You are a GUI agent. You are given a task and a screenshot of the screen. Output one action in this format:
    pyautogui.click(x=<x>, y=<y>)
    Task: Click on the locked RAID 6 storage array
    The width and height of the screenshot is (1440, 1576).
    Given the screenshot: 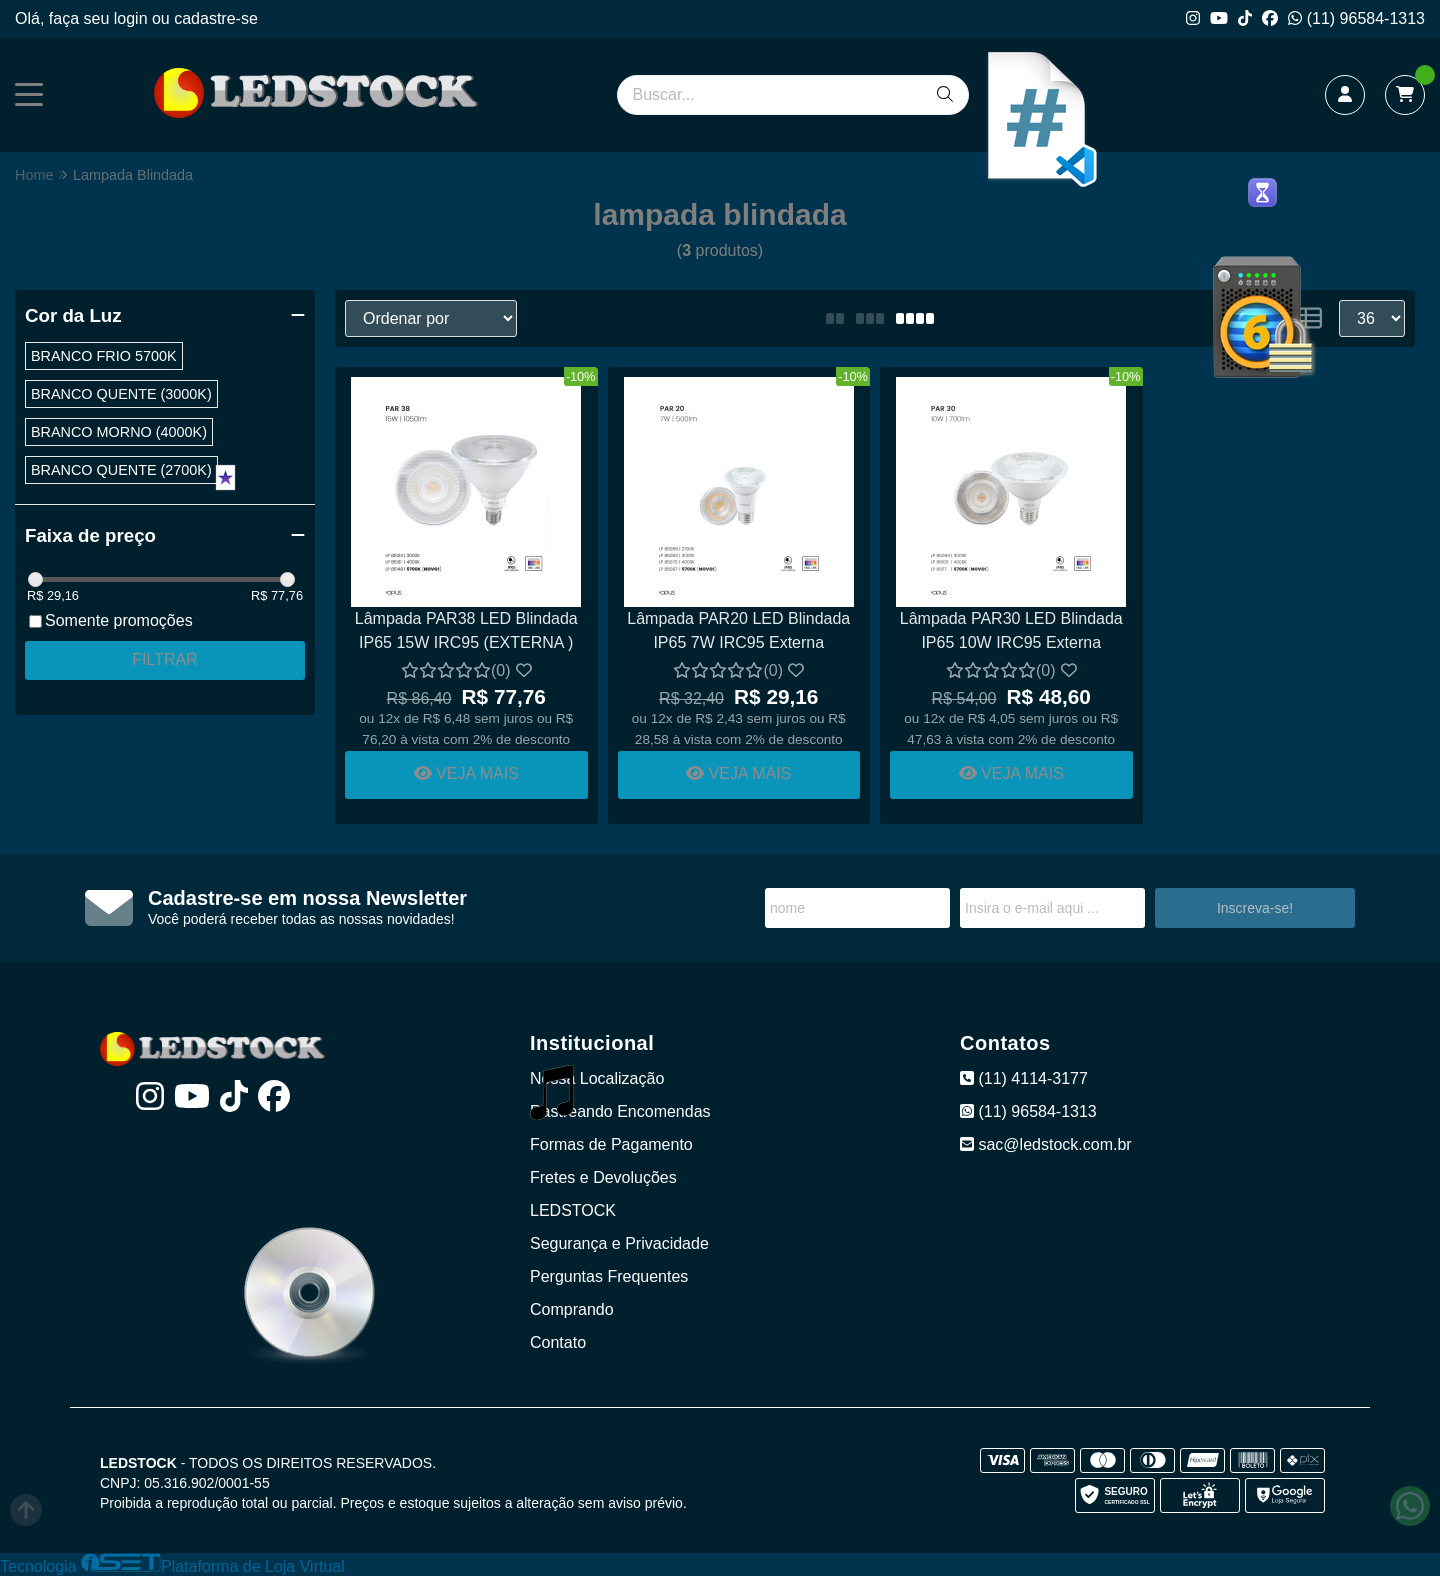 What is the action you would take?
    pyautogui.click(x=1257, y=317)
    